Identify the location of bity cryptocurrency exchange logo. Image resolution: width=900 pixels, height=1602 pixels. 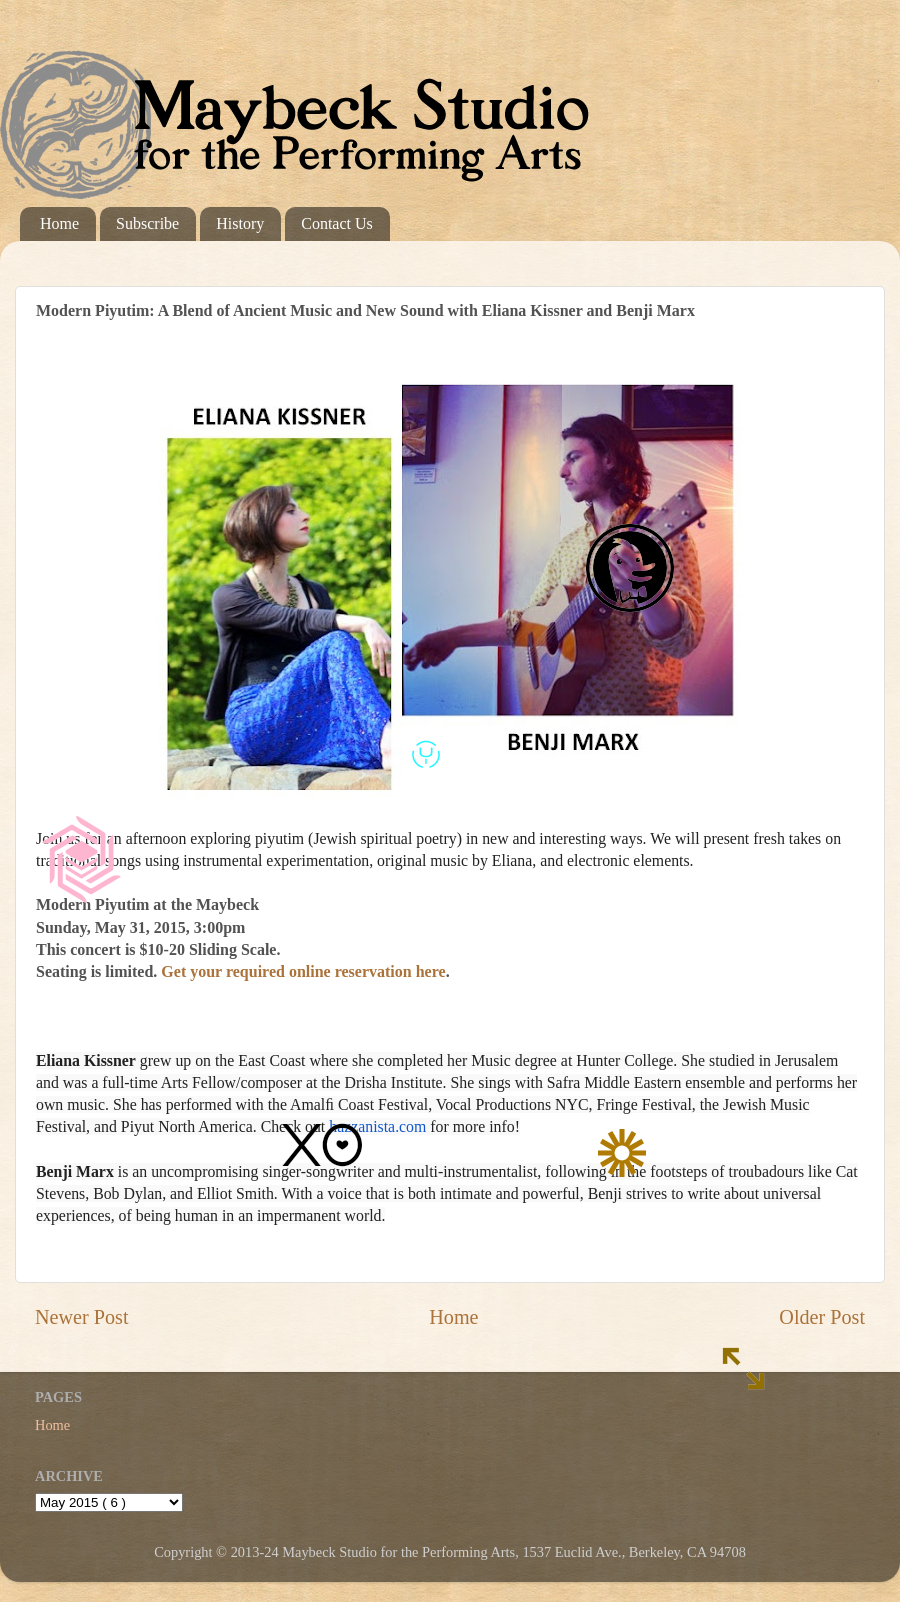
(426, 755).